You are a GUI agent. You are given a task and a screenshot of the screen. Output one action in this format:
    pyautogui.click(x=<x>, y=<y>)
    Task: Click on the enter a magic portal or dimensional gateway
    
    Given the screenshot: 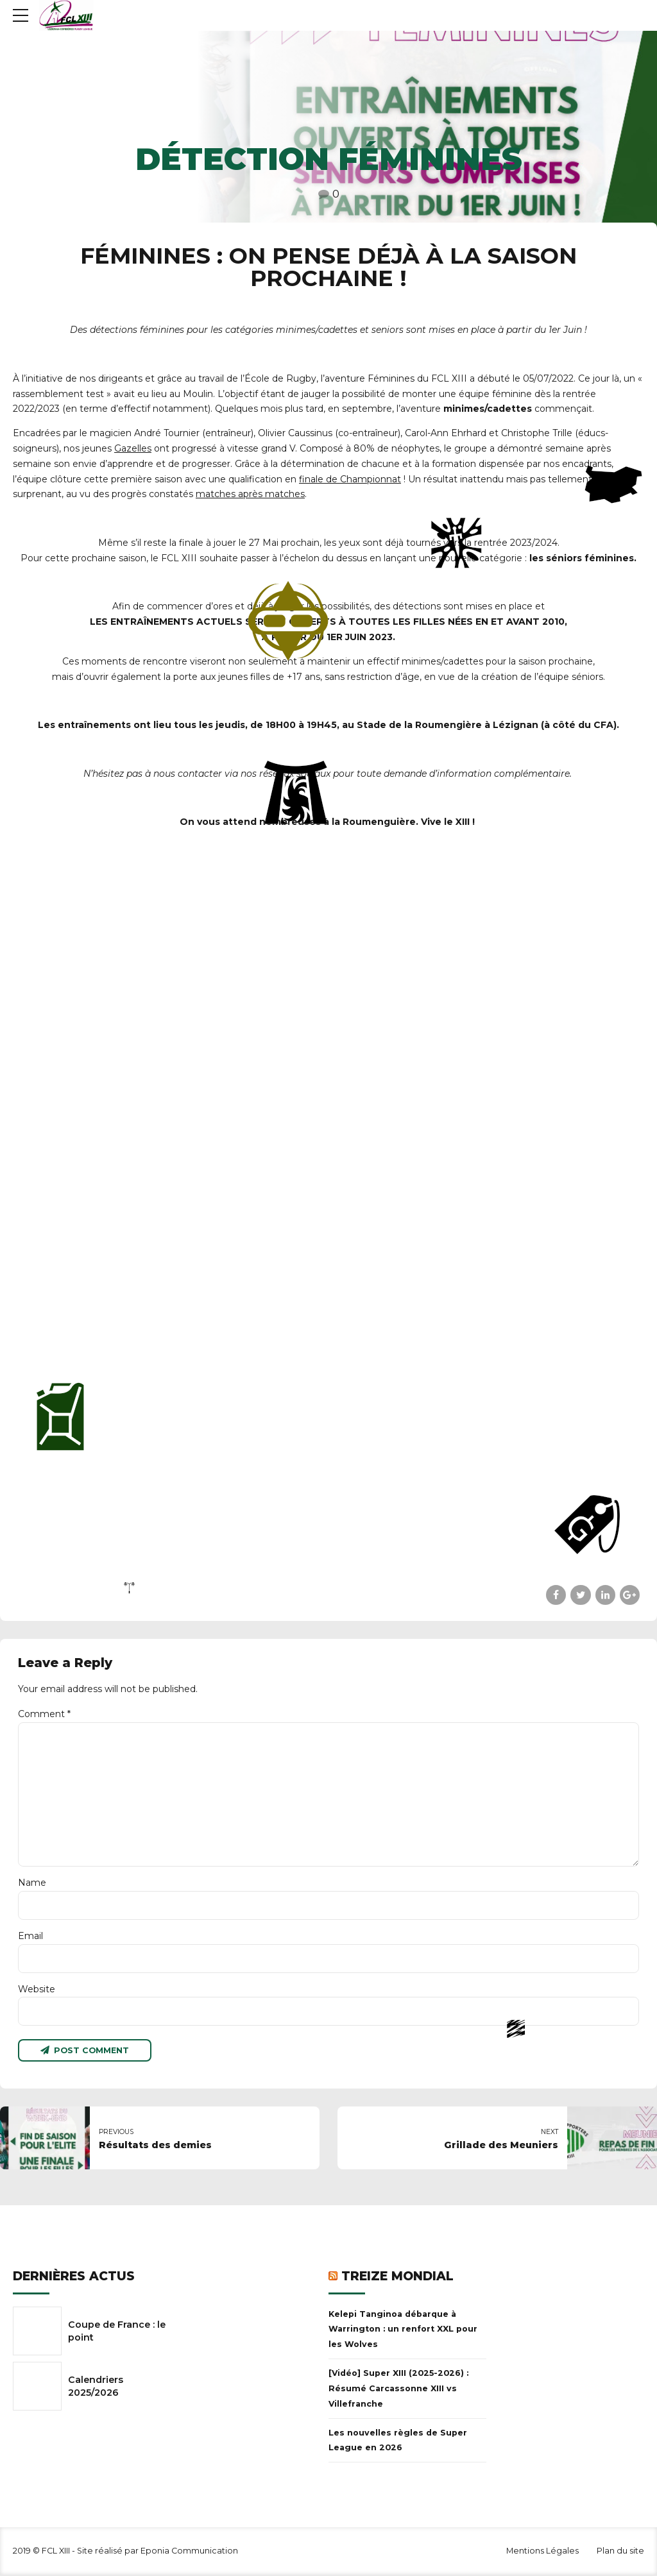 What is the action you would take?
    pyautogui.click(x=296, y=793)
    